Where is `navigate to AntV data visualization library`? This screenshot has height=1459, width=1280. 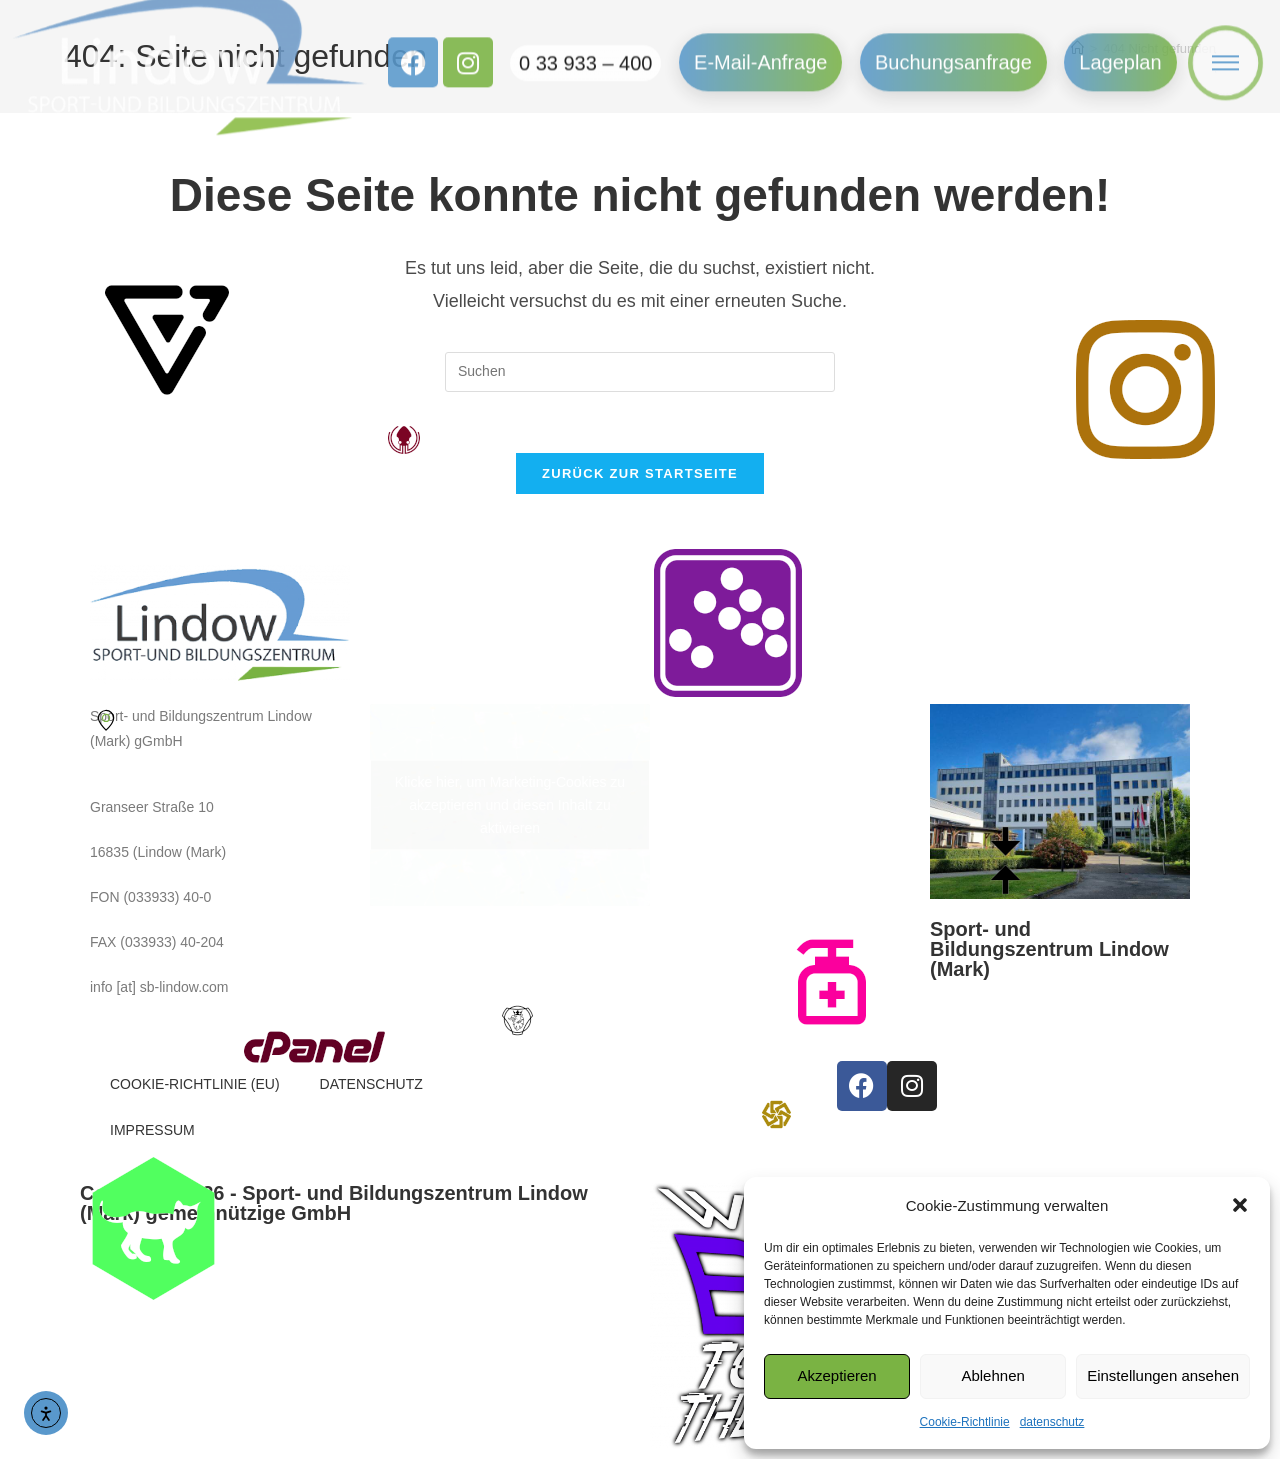 navigate to AntV data visualization library is located at coordinates (167, 340).